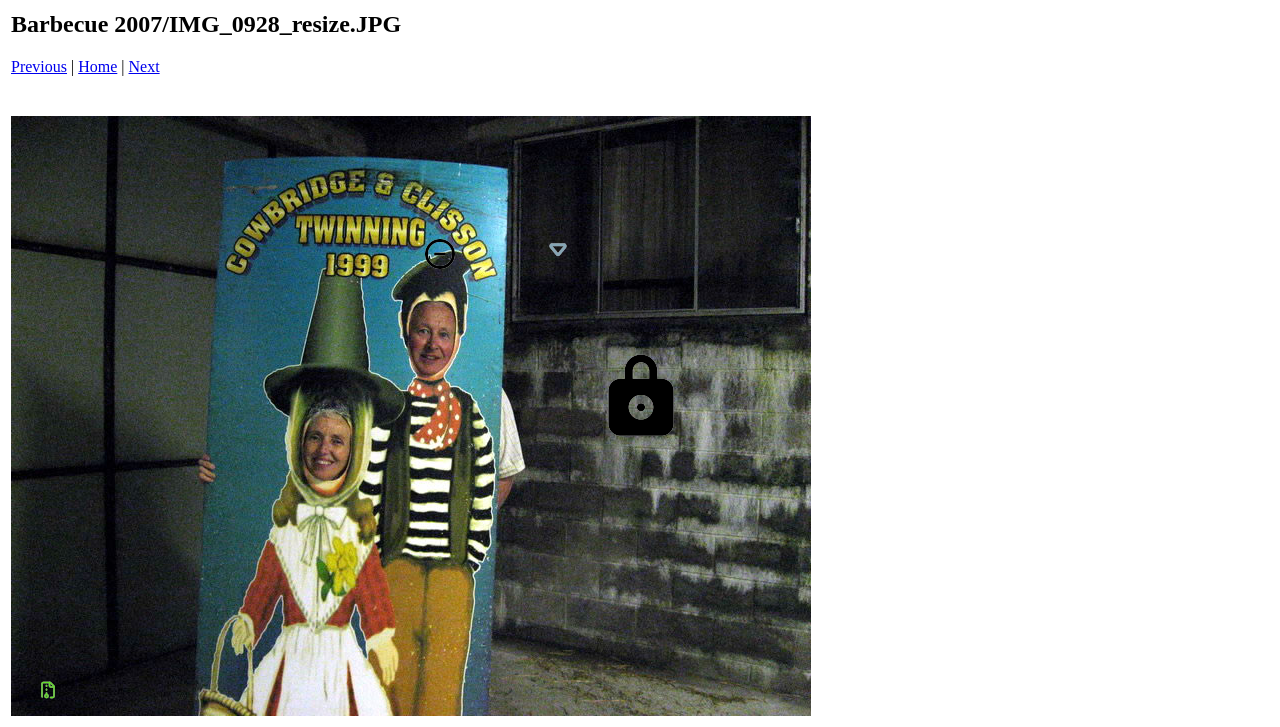 This screenshot has height=727, width=1280. I want to click on expand dropdown menu, so click(558, 249).